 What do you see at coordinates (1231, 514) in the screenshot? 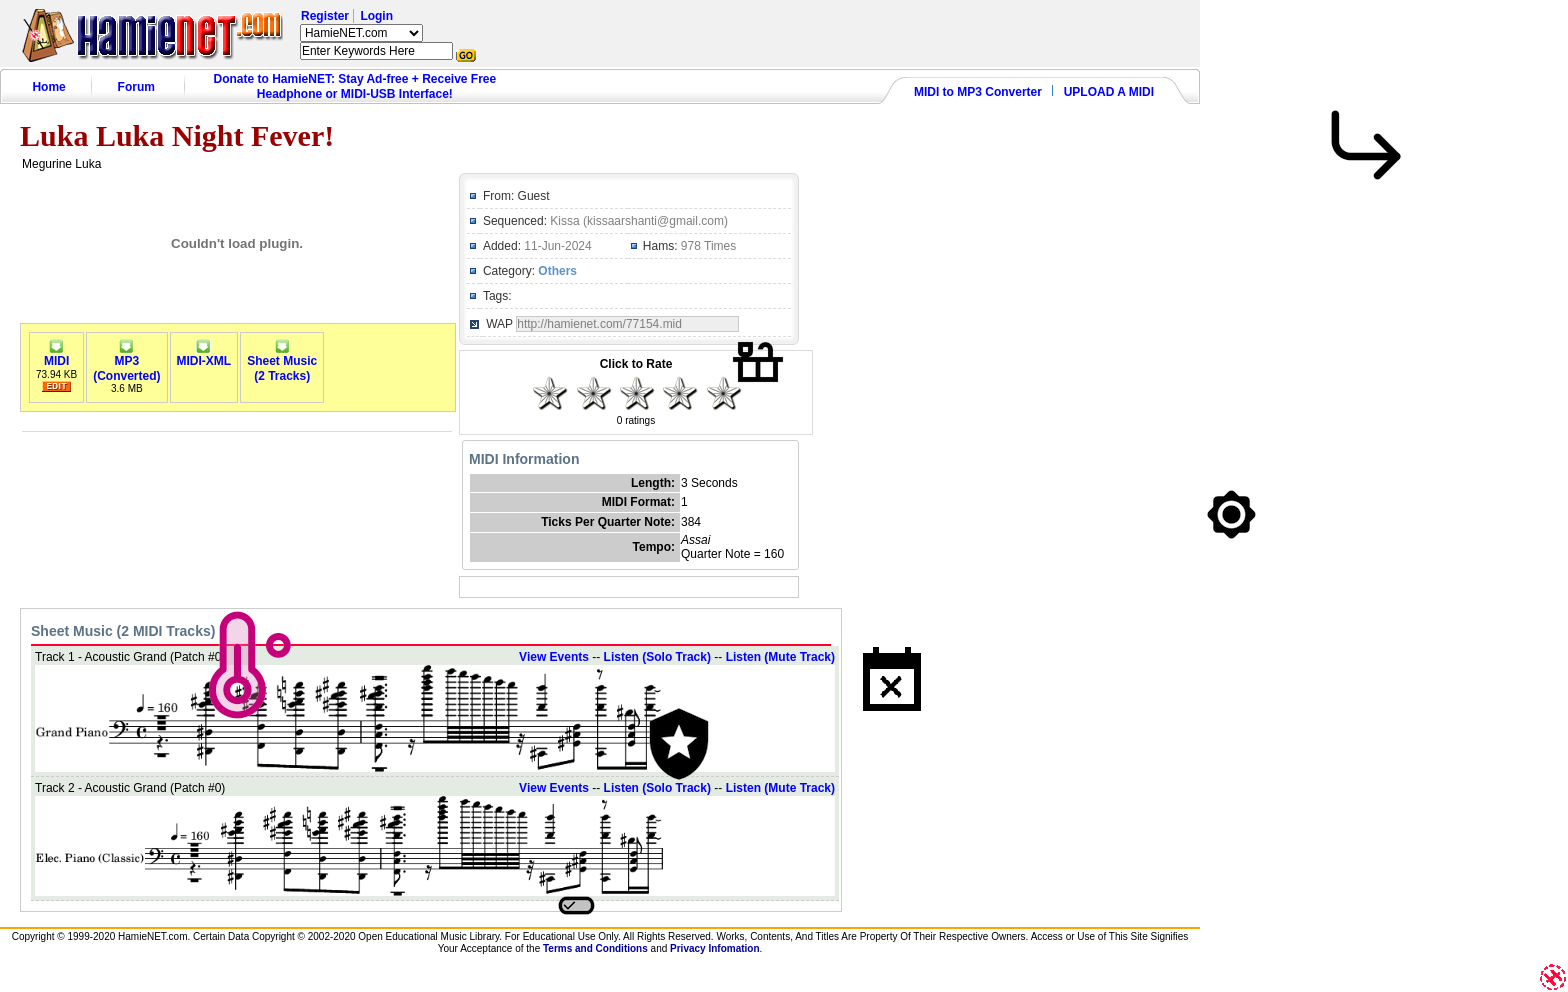
I see `increase screen brightness` at bounding box center [1231, 514].